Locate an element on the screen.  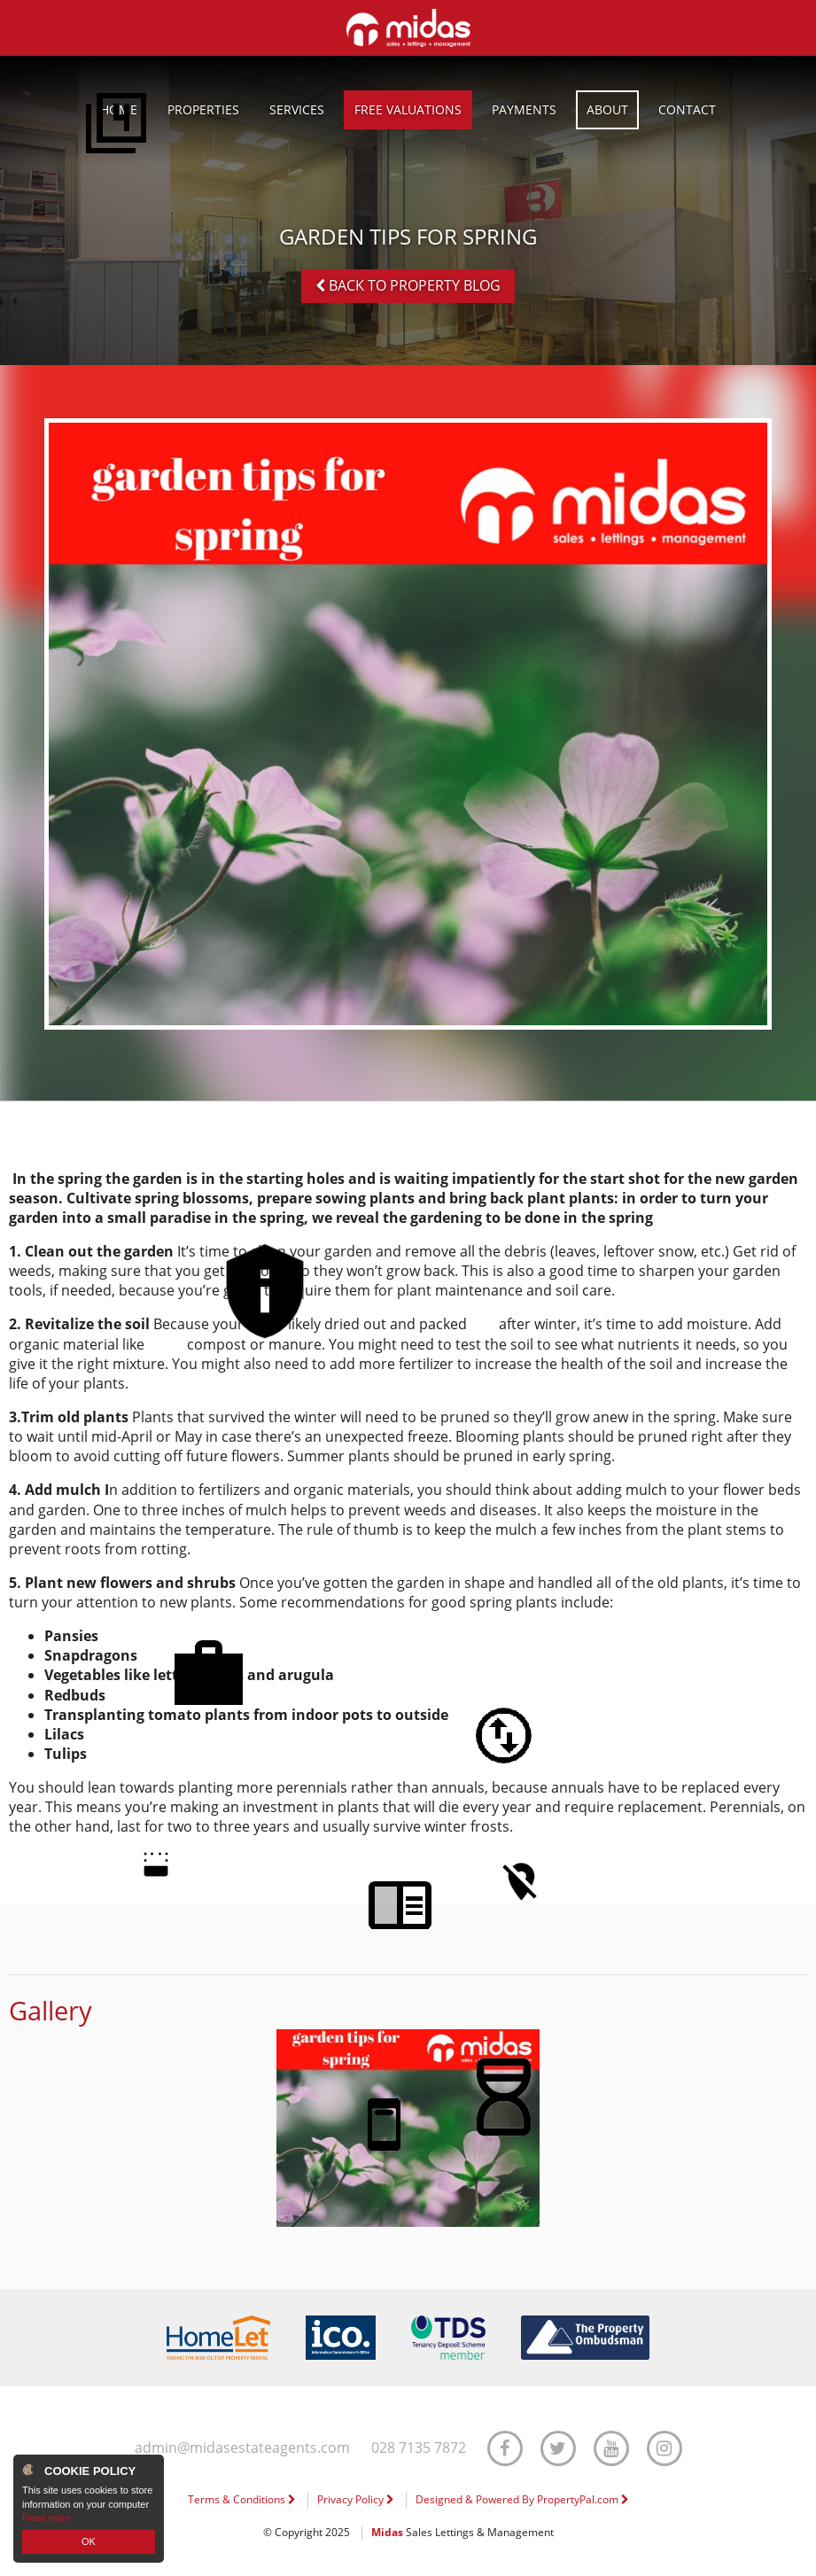
indicates a process just started with most time remaining is located at coordinates (503, 2097).